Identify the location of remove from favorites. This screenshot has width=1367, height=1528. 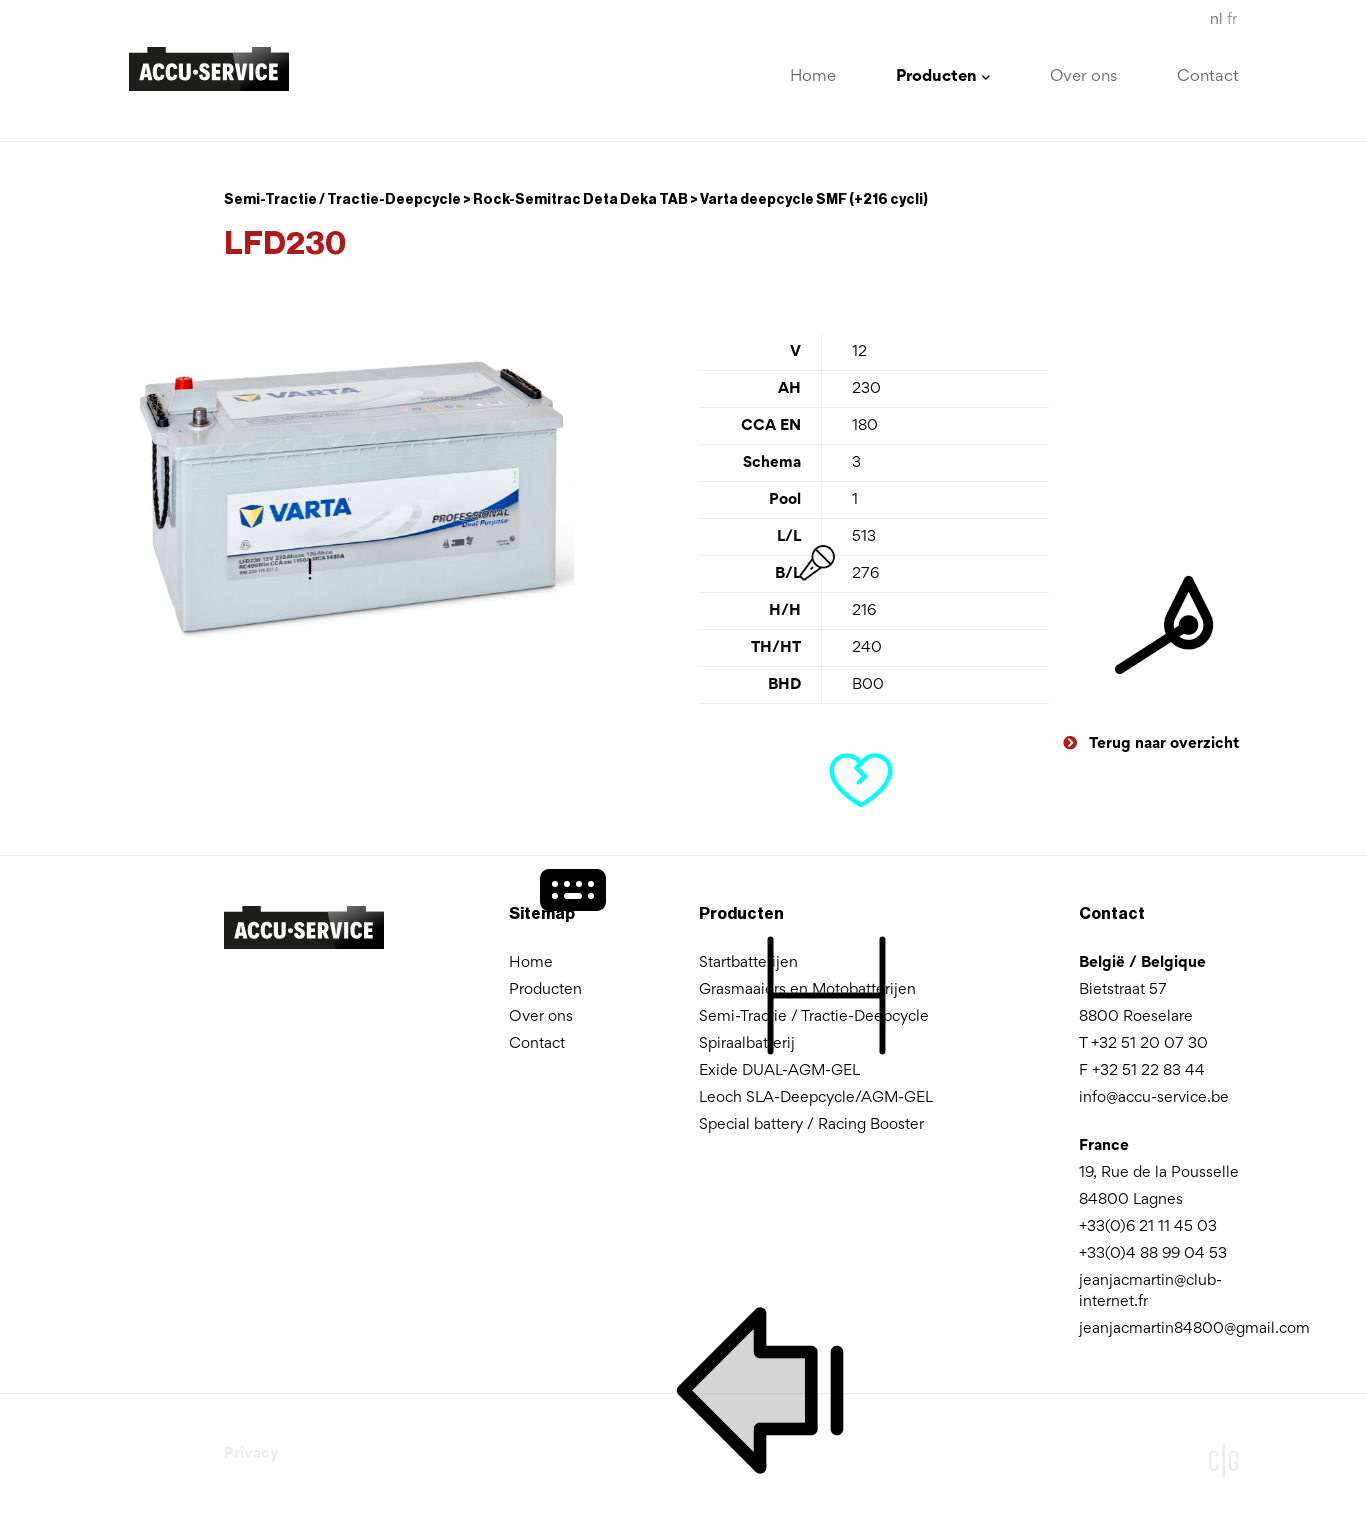
(861, 778).